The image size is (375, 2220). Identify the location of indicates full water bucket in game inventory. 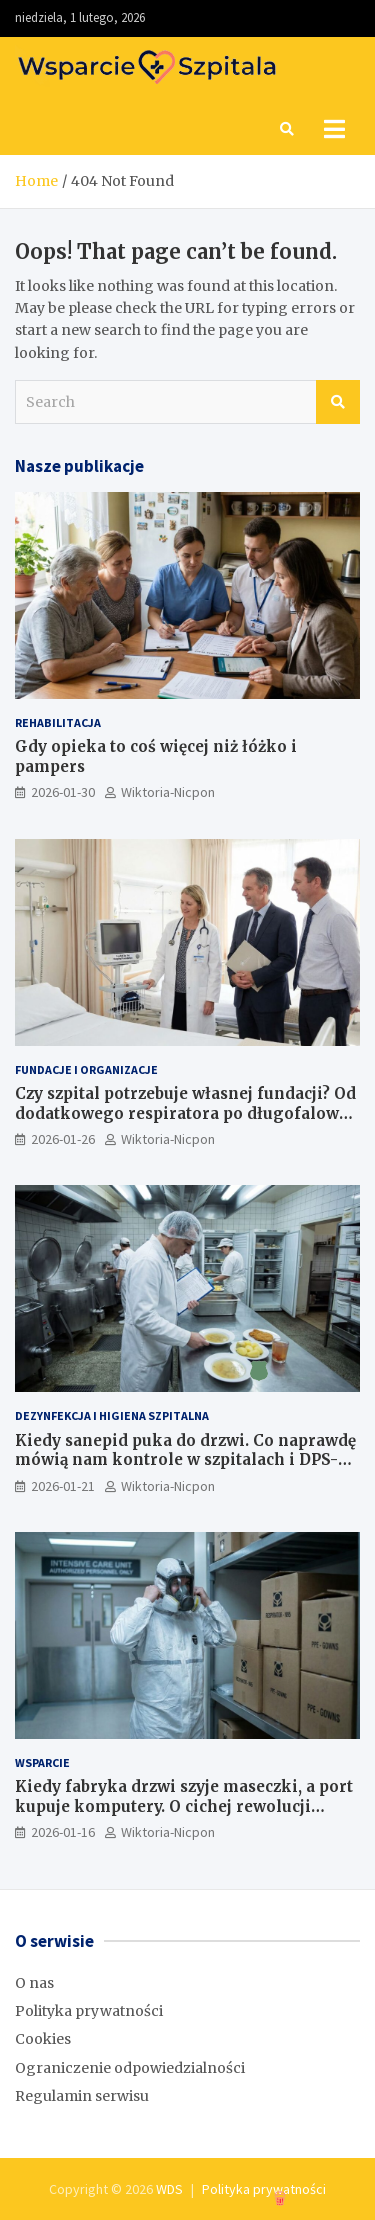
(280, 2198).